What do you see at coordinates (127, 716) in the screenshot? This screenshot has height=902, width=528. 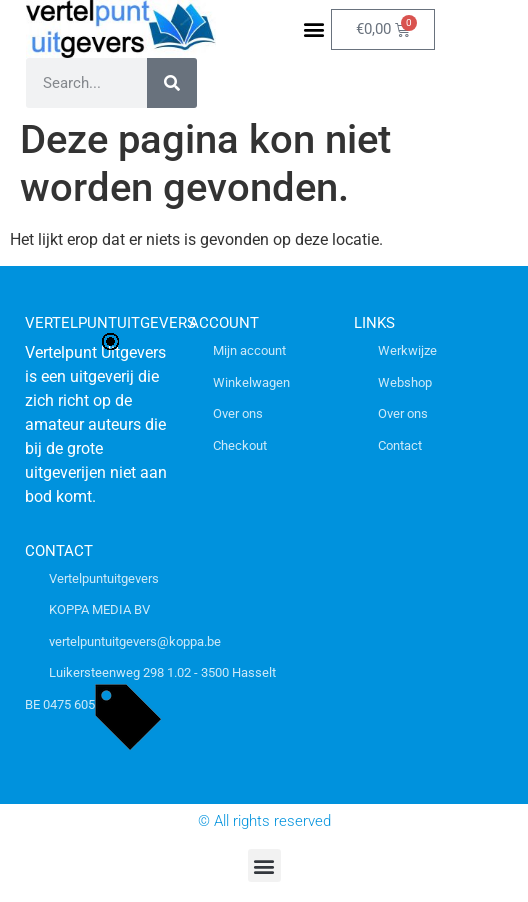 I see `add or view tags for an item` at bounding box center [127, 716].